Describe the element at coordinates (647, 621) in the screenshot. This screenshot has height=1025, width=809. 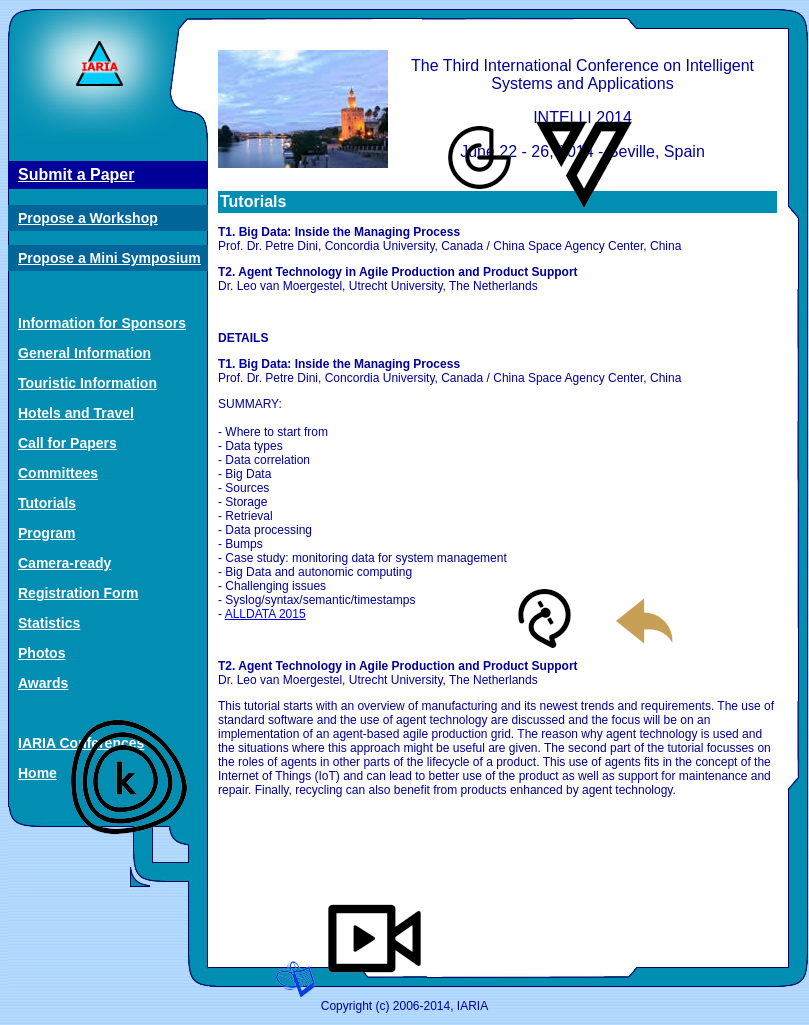
I see `reply to a message or email` at that location.